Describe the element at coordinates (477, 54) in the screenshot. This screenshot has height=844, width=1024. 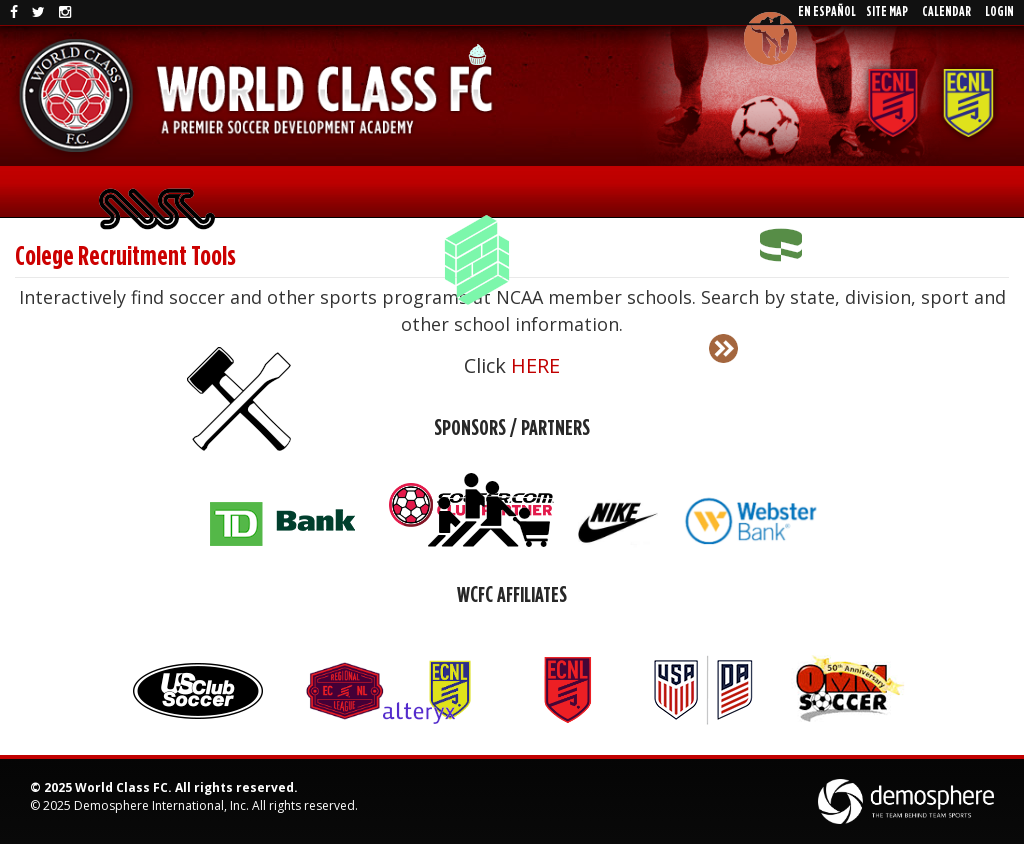
I see `vanilla extract css framework logo` at that location.